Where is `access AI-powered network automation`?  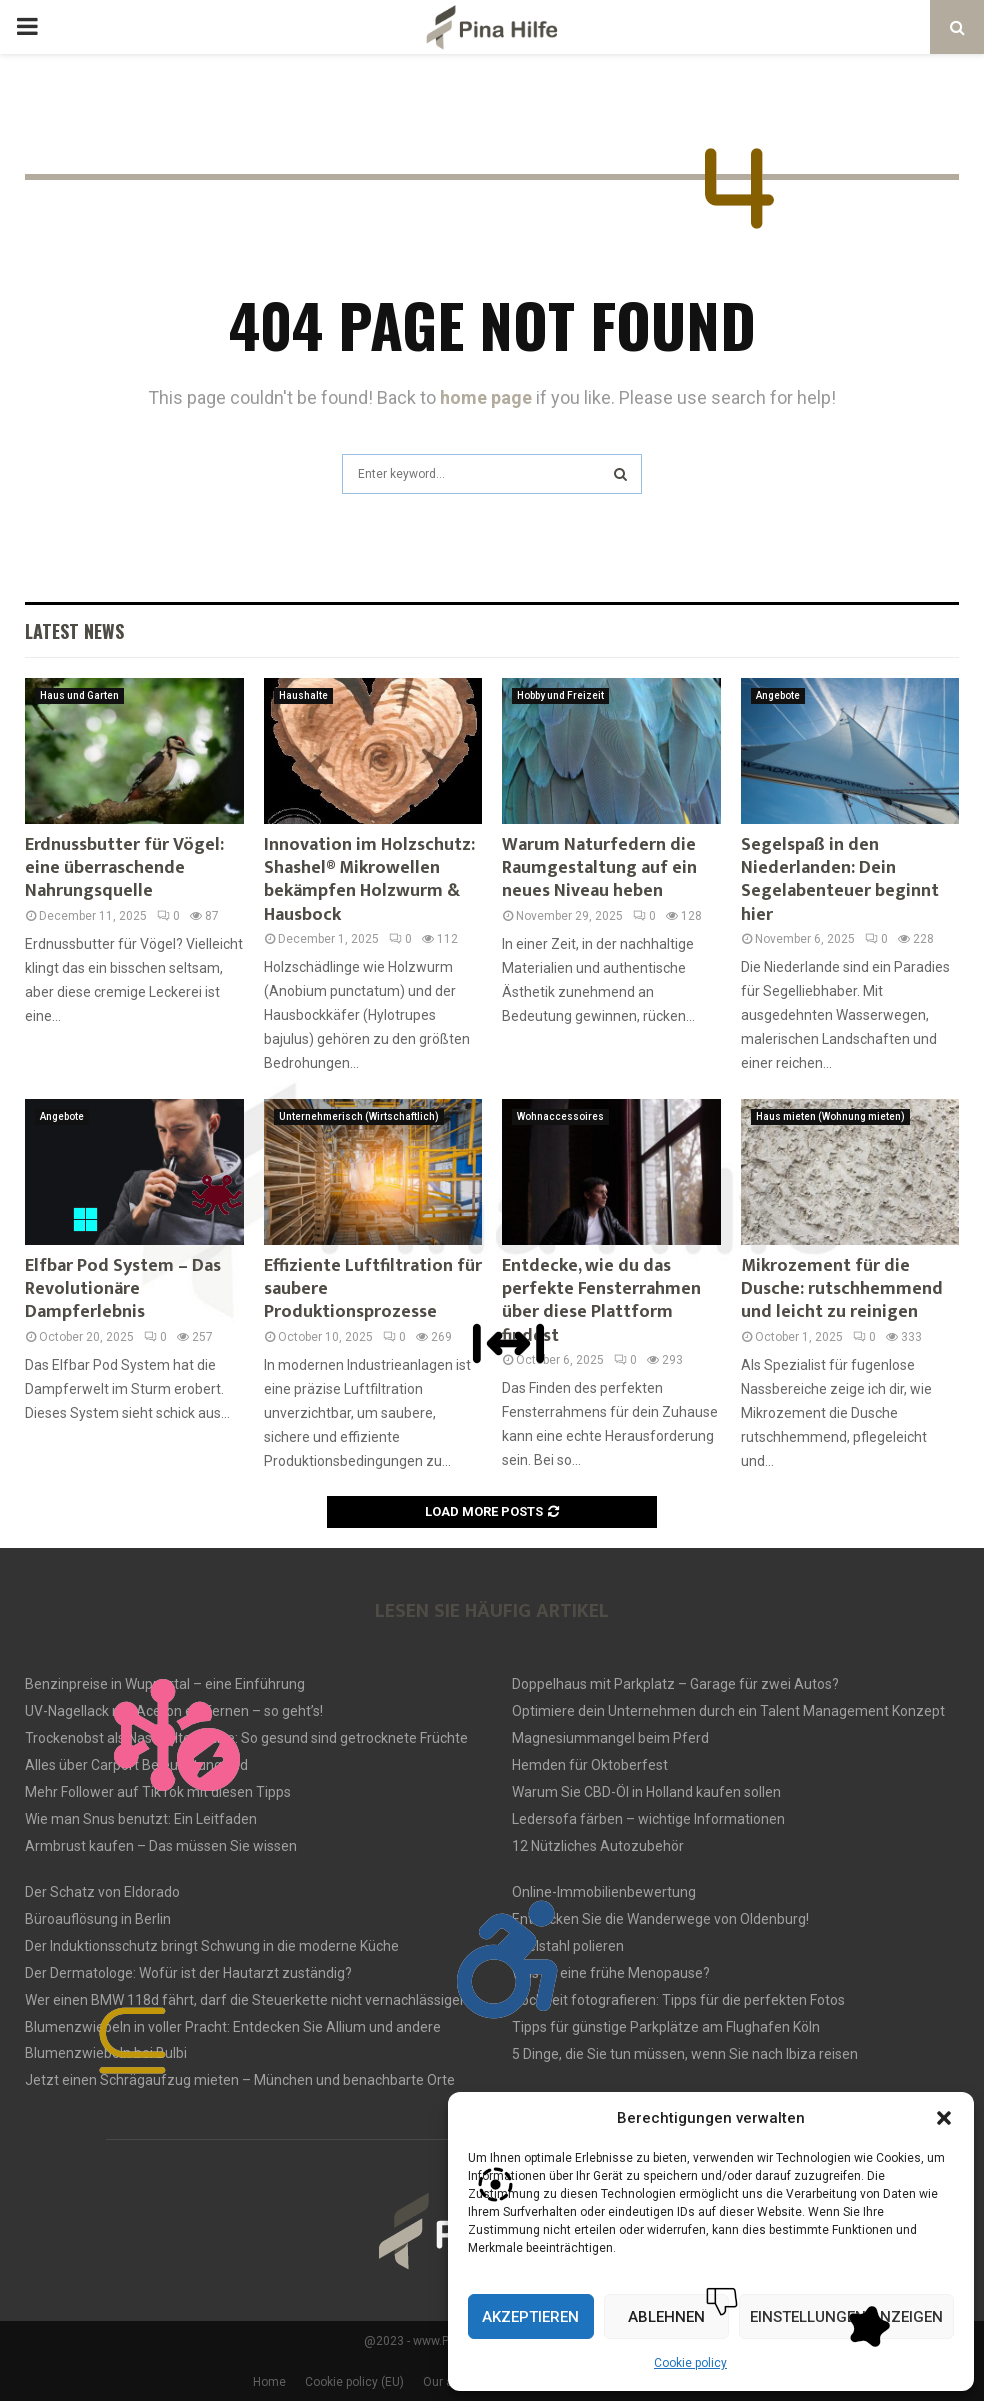
access AI-powered network automation is located at coordinates (177, 1735).